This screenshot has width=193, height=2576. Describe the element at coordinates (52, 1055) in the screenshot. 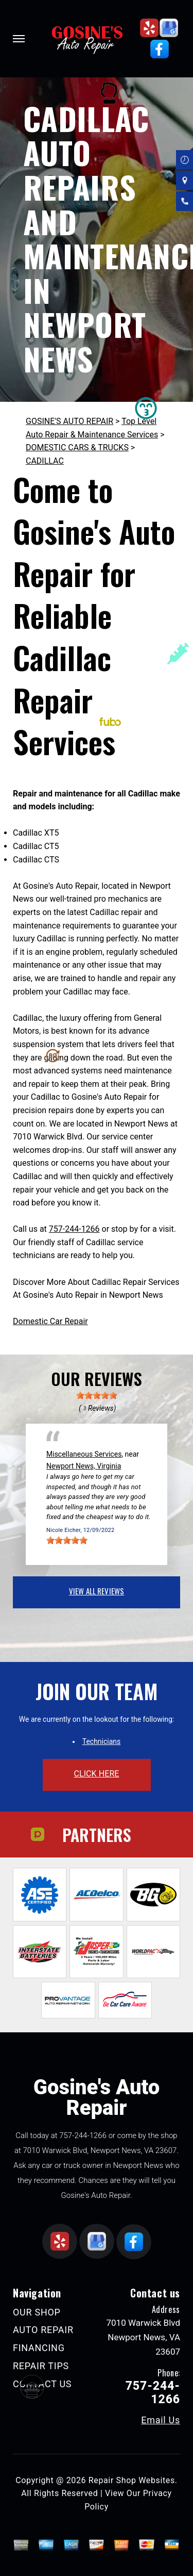

I see `skip forward 30 seconds` at that location.